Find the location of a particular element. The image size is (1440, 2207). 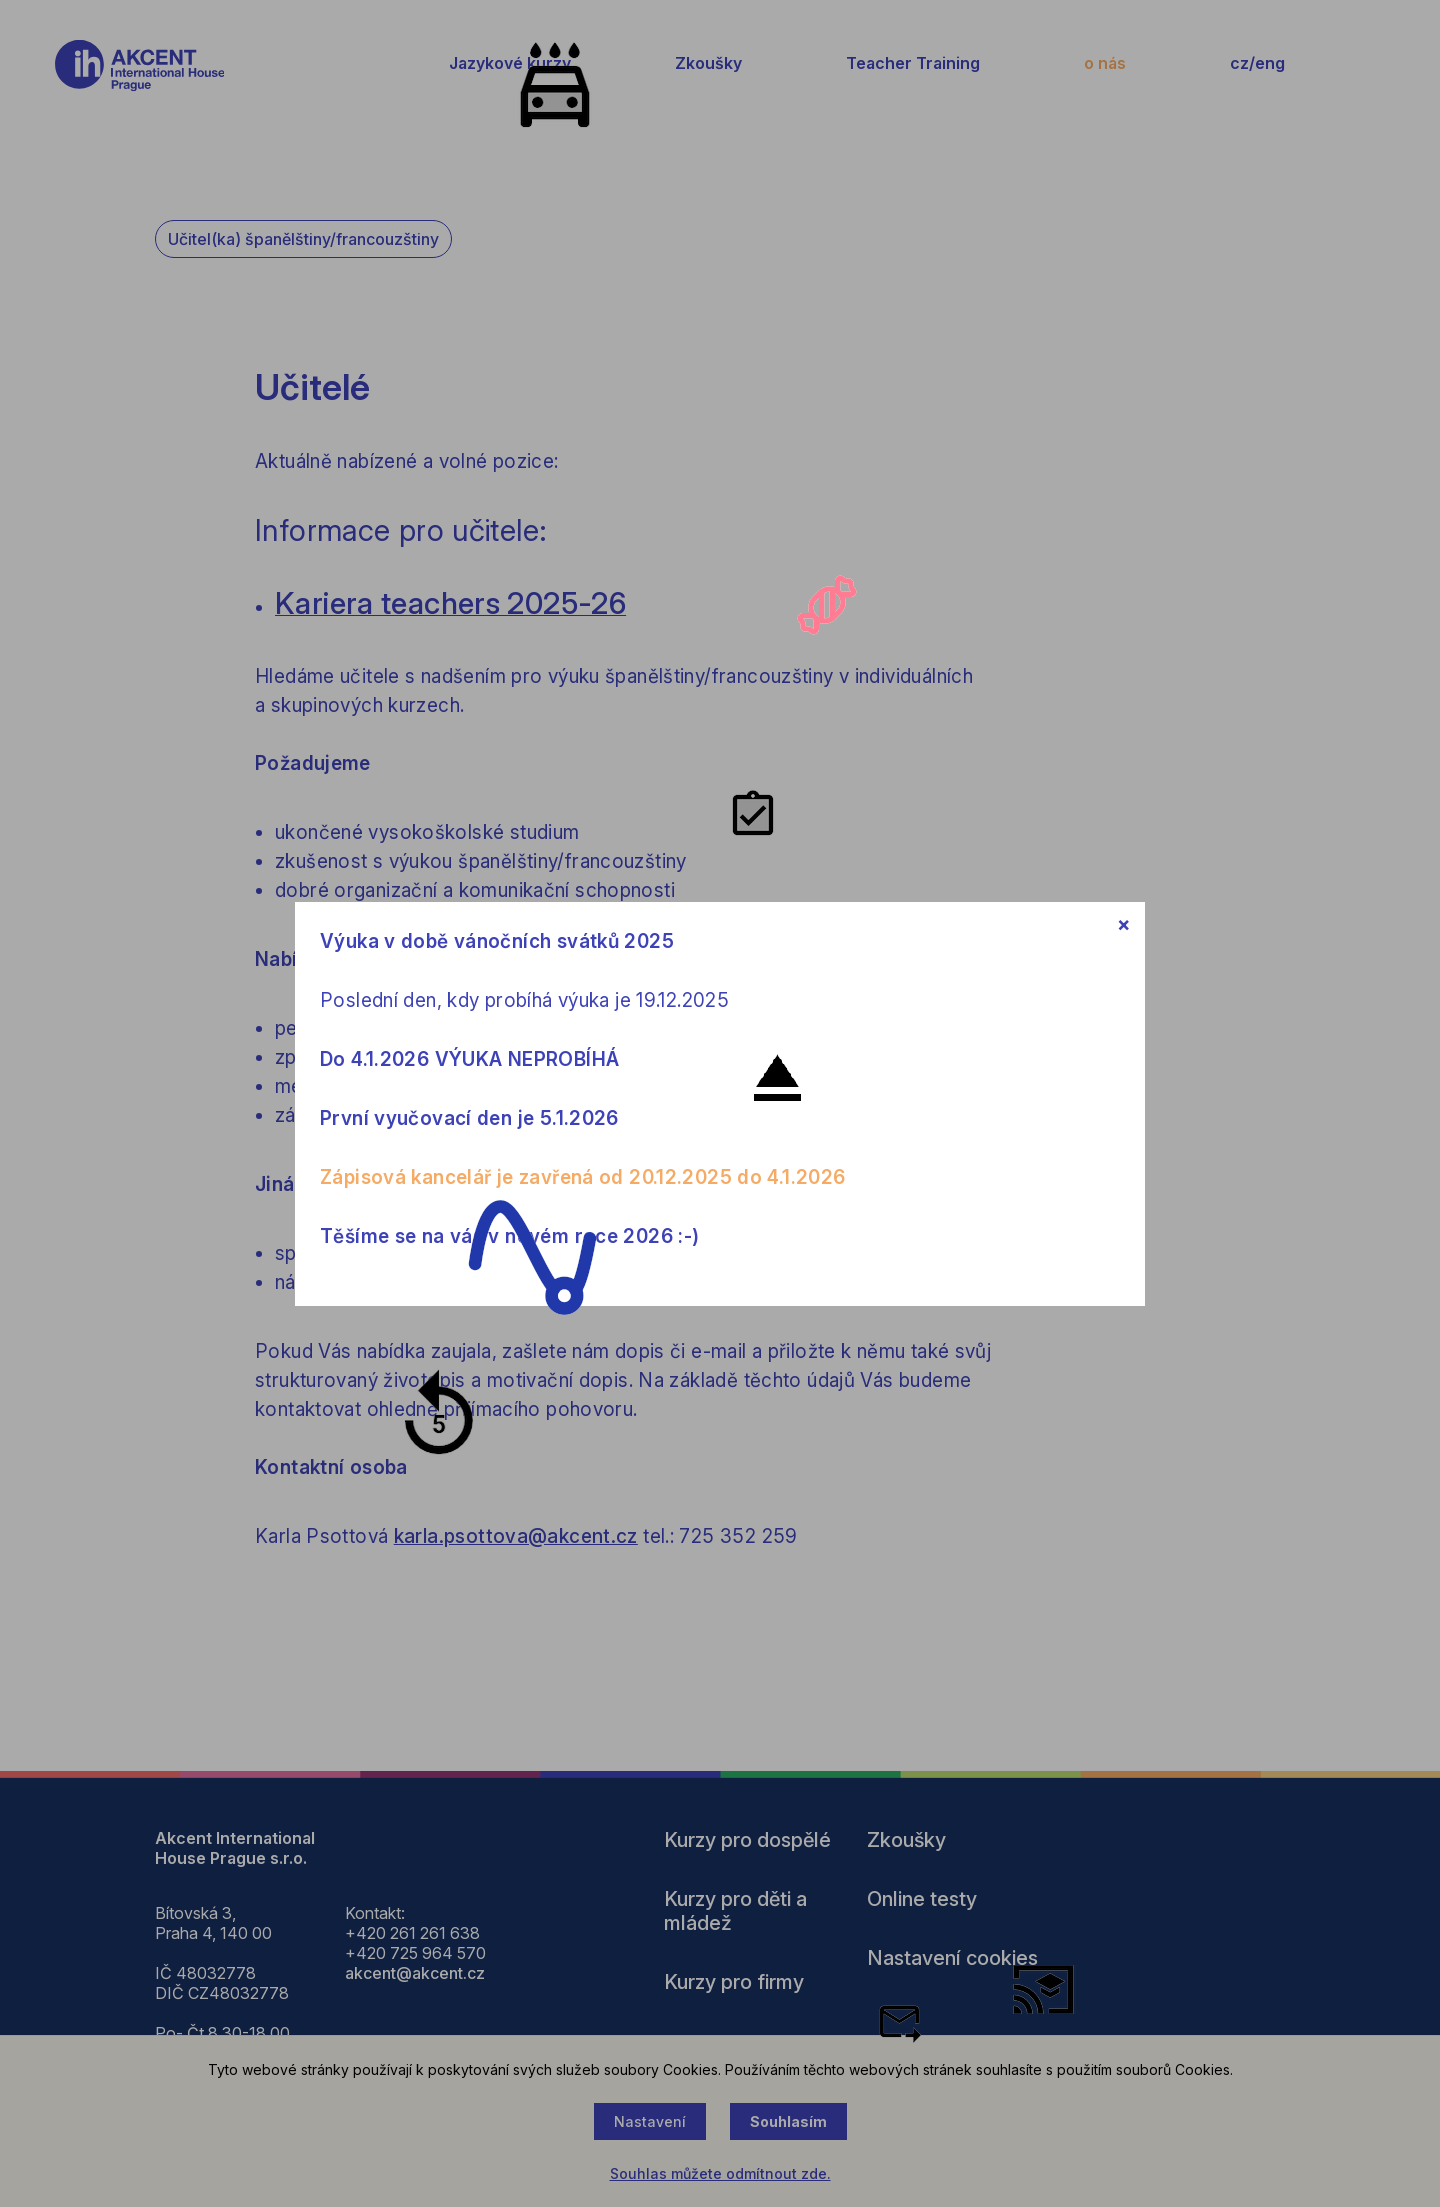

cast or share screen to a classroom display is located at coordinates (1043, 1989).